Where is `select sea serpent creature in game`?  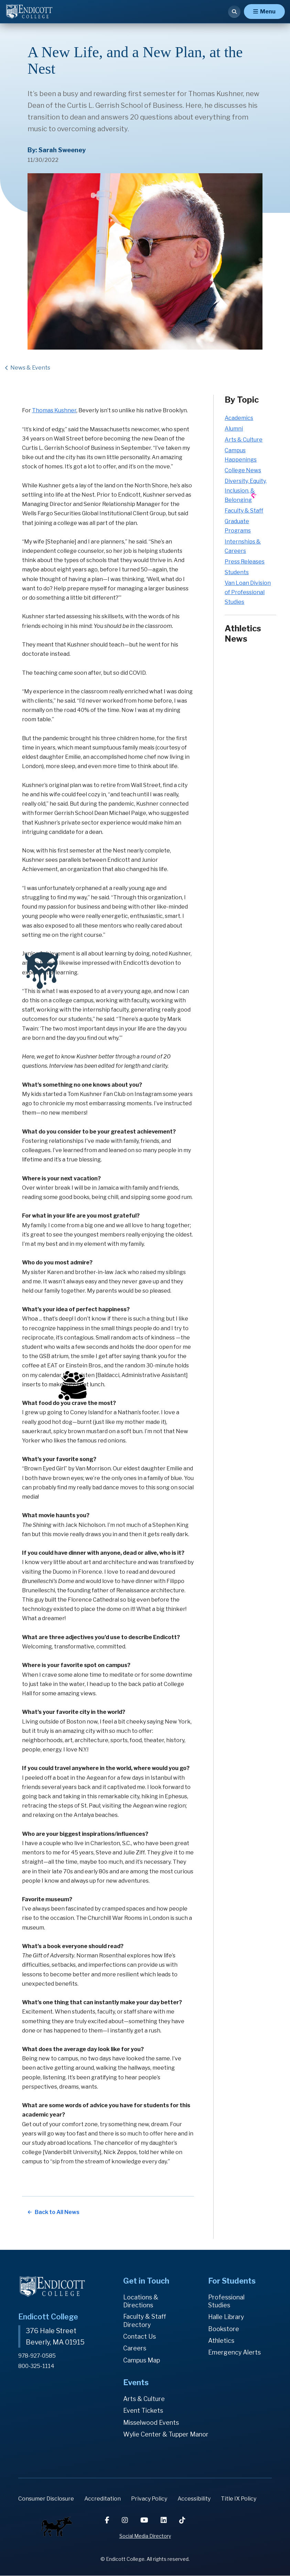
select sea serpent creature in game is located at coordinates (254, 496).